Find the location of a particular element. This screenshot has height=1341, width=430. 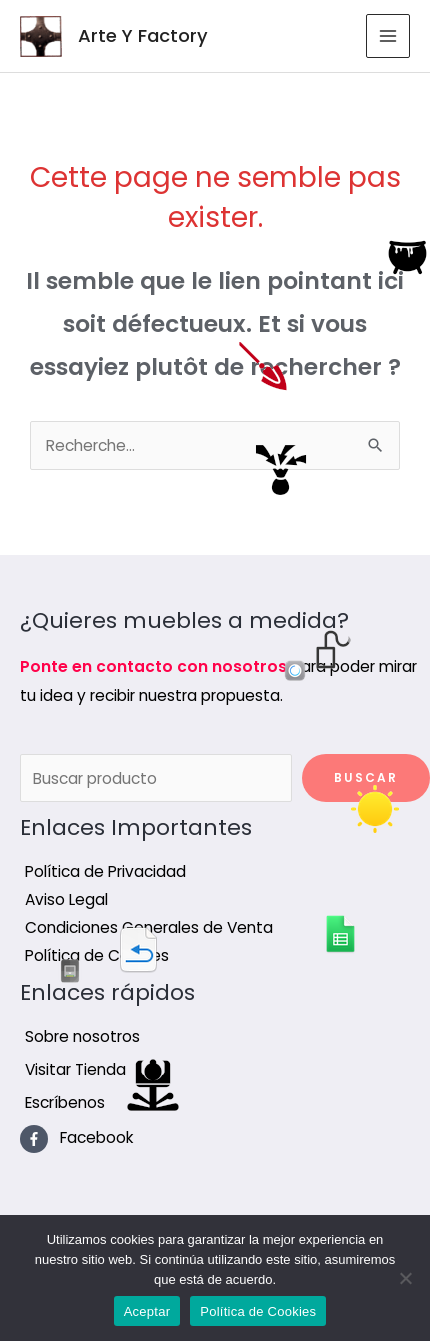

colorimeter device for color calibration is located at coordinates (332, 649).